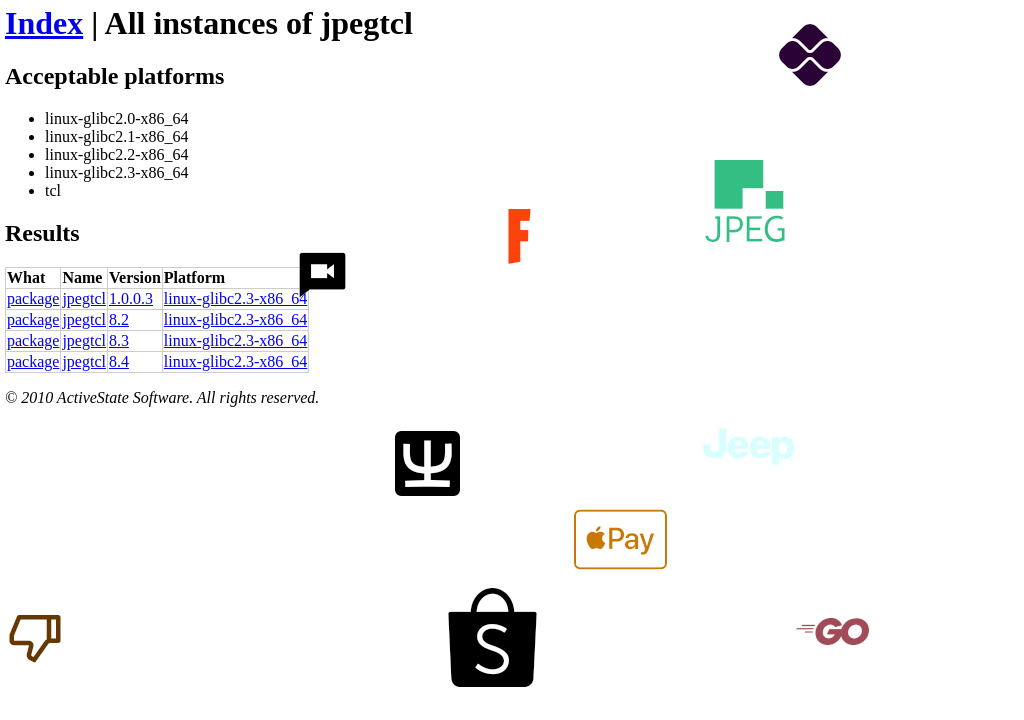 Image resolution: width=1024 pixels, height=720 pixels. What do you see at coordinates (35, 636) in the screenshot?
I see `dislike or downvote content` at bounding box center [35, 636].